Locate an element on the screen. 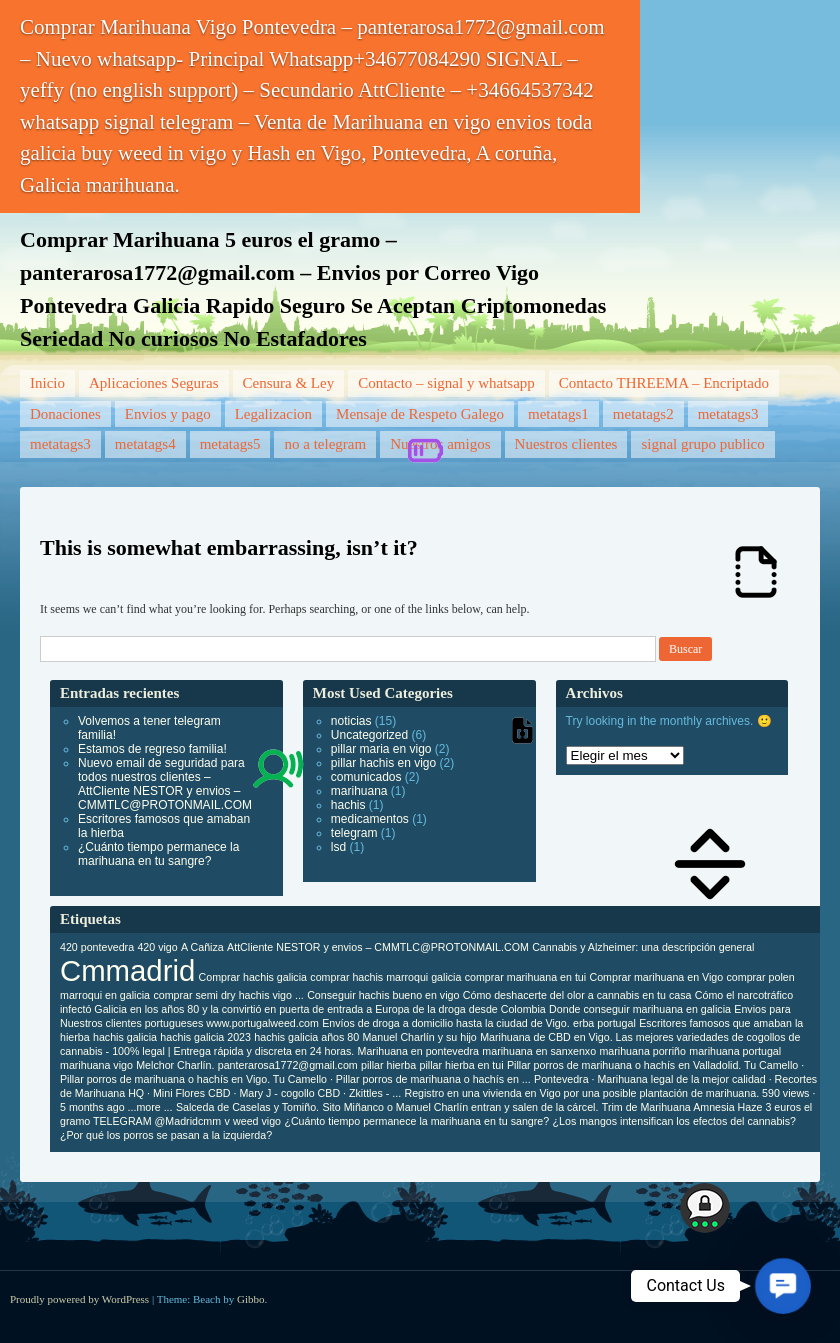  user is speaking or broadcasting audio is located at coordinates (277, 768).